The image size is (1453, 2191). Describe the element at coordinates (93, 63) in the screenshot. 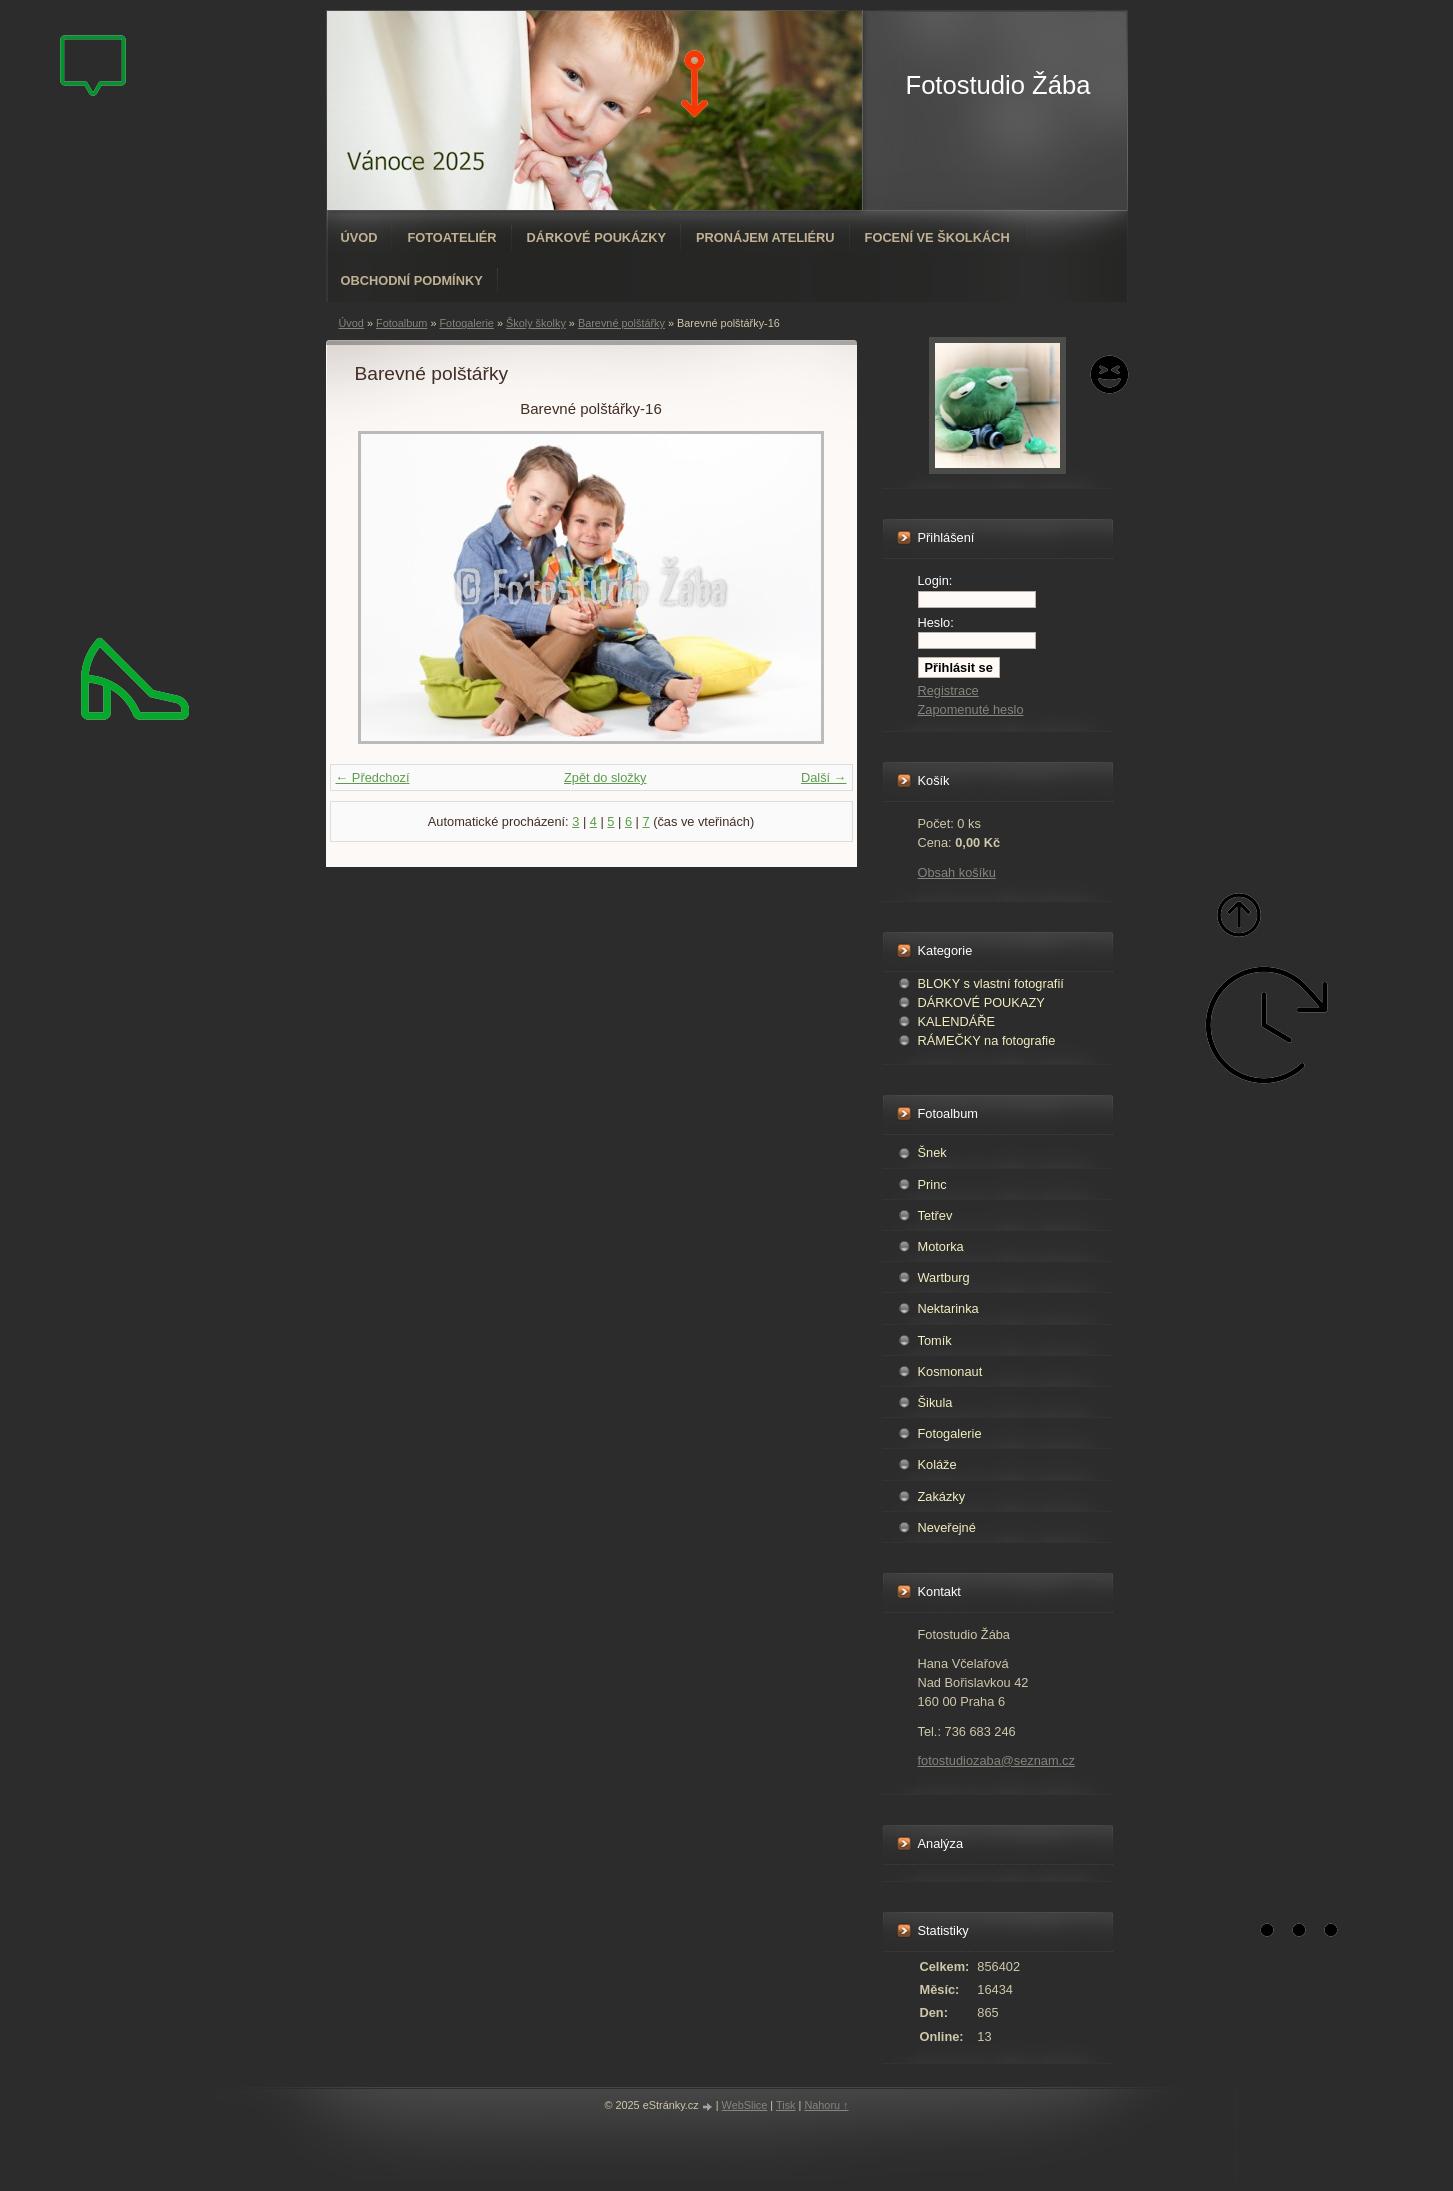

I see `open chat or messaging` at that location.